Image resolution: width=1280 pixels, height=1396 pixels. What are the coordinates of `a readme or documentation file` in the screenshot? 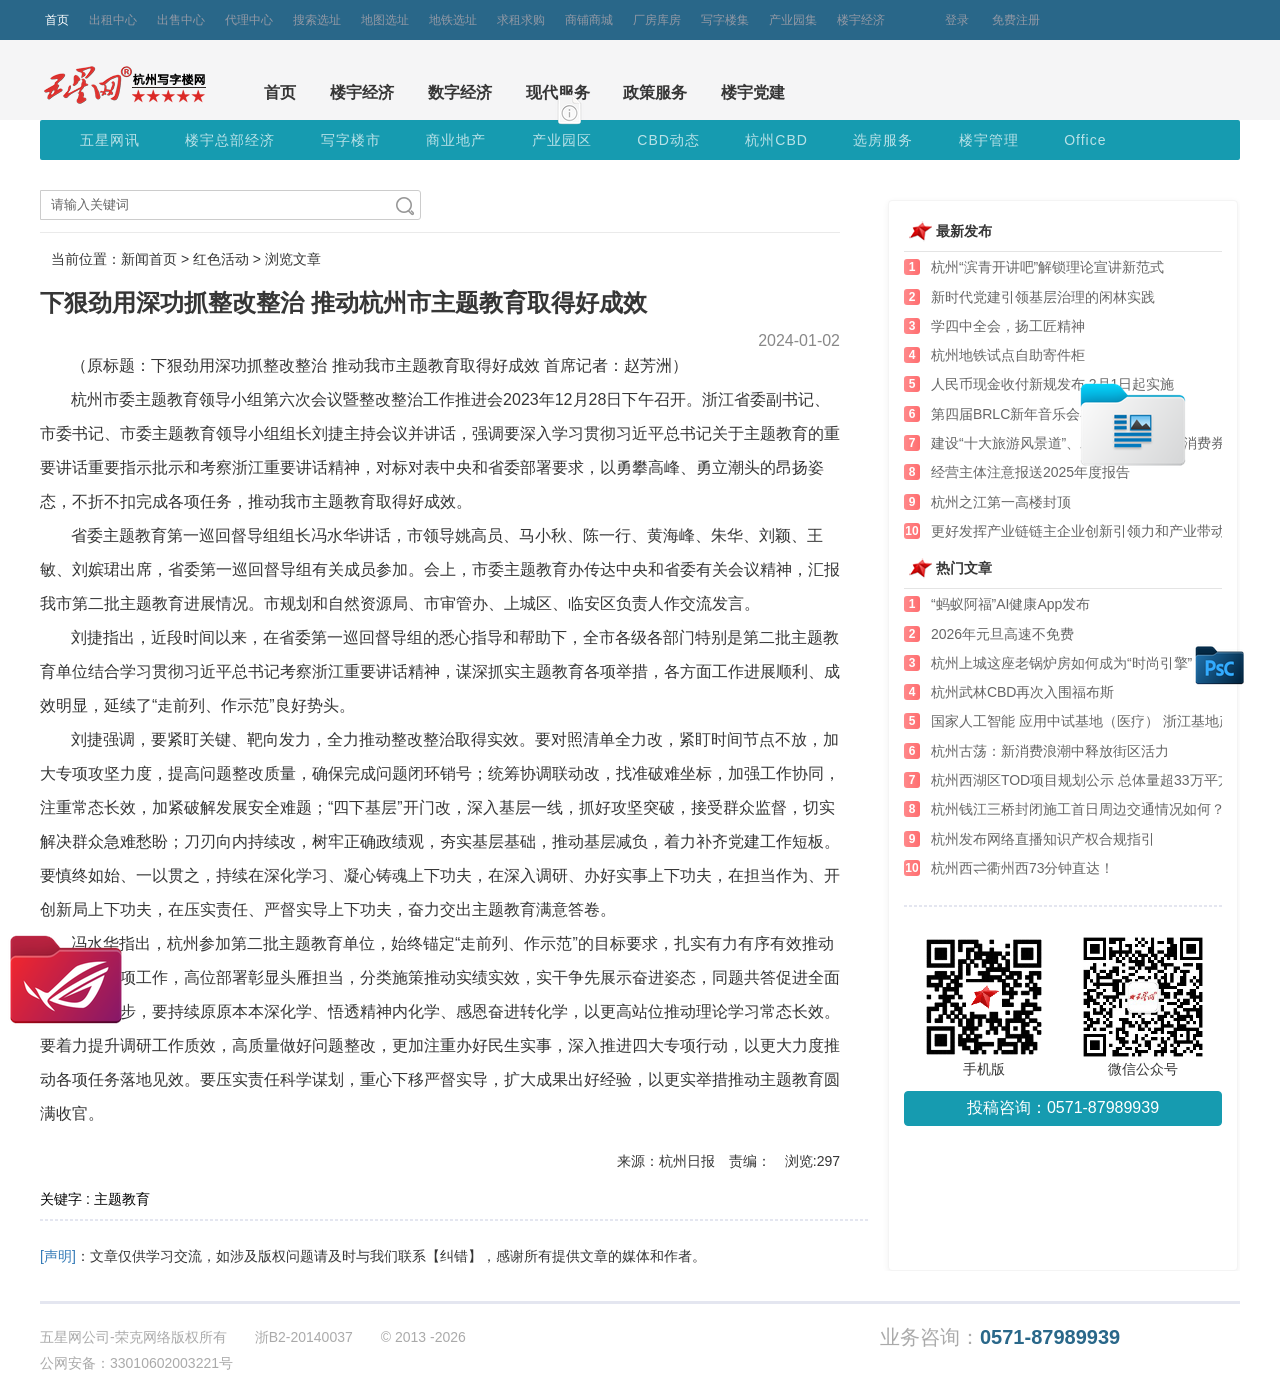 It's located at (569, 109).